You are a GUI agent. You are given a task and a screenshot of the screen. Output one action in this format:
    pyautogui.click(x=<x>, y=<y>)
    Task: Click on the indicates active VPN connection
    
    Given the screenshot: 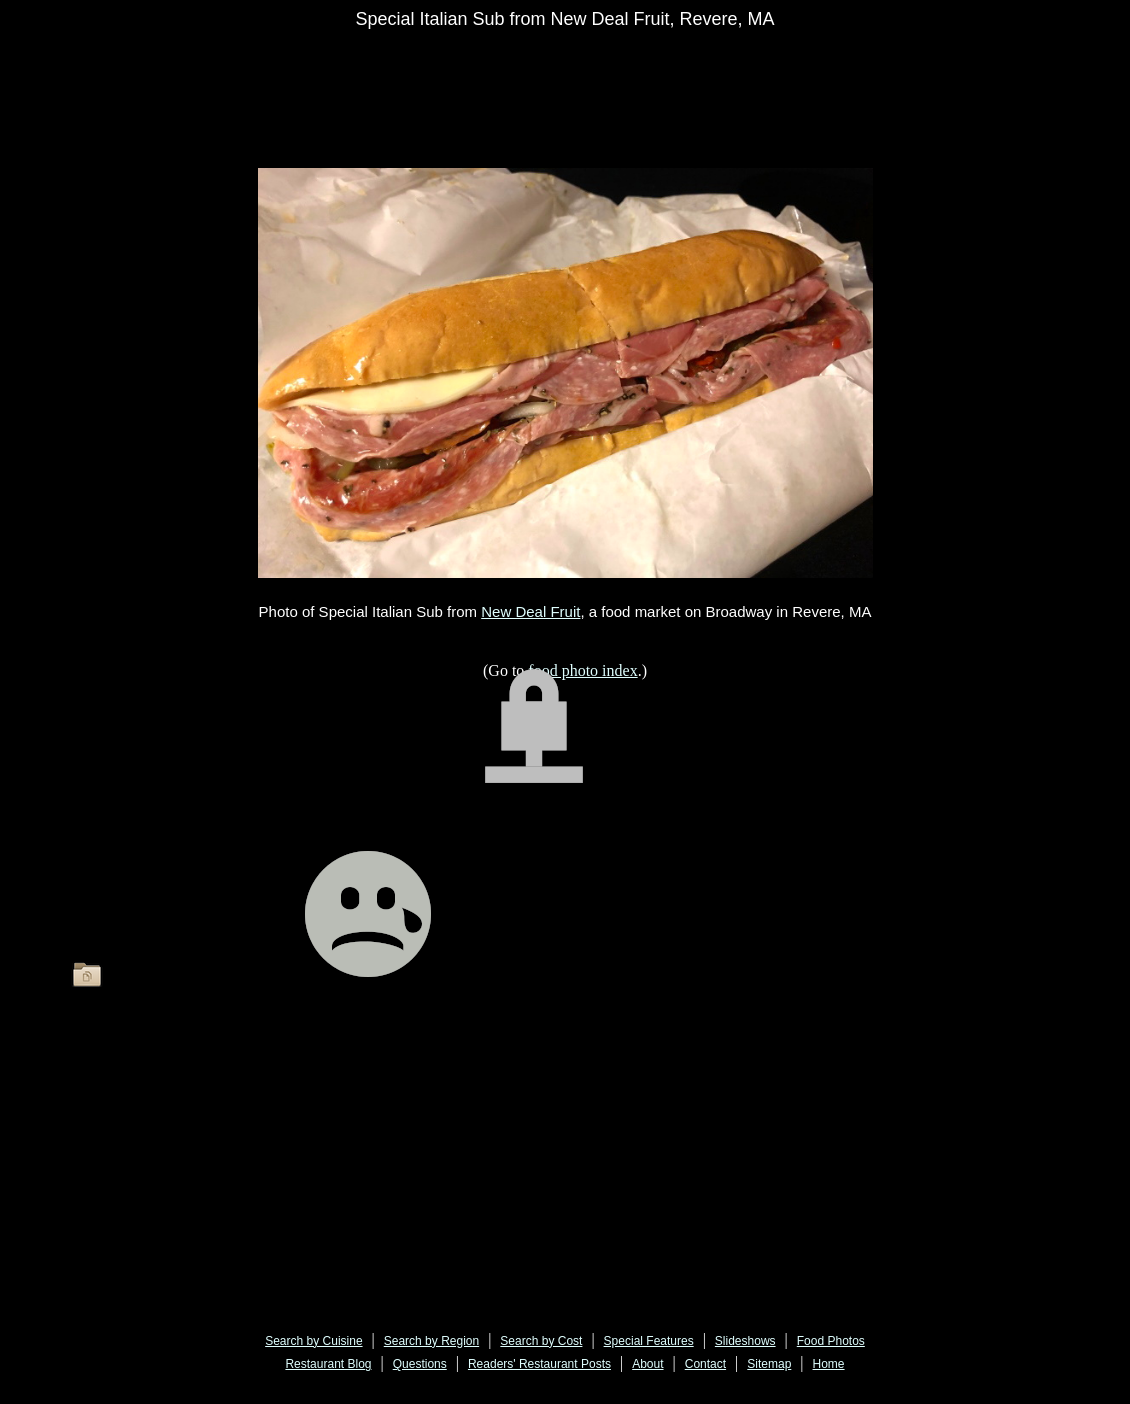 What is the action you would take?
    pyautogui.click(x=534, y=726)
    